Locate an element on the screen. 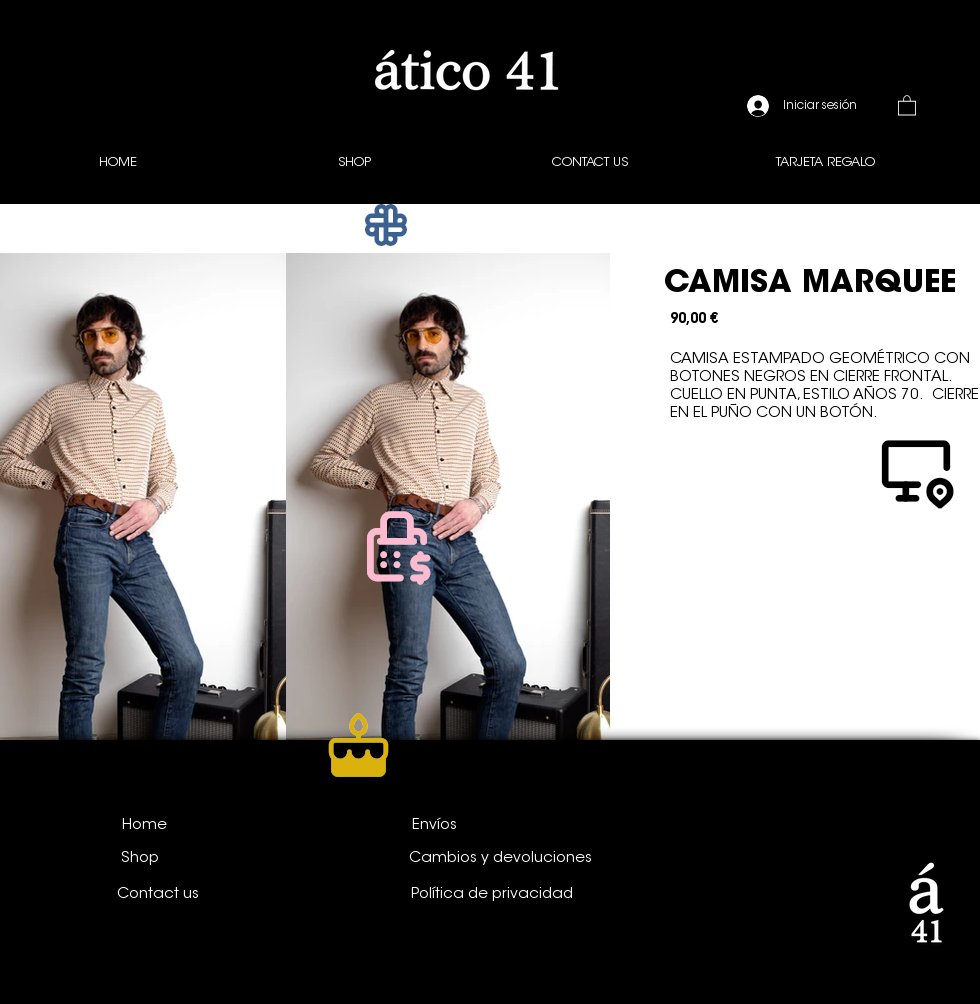  open point of sale system is located at coordinates (397, 548).